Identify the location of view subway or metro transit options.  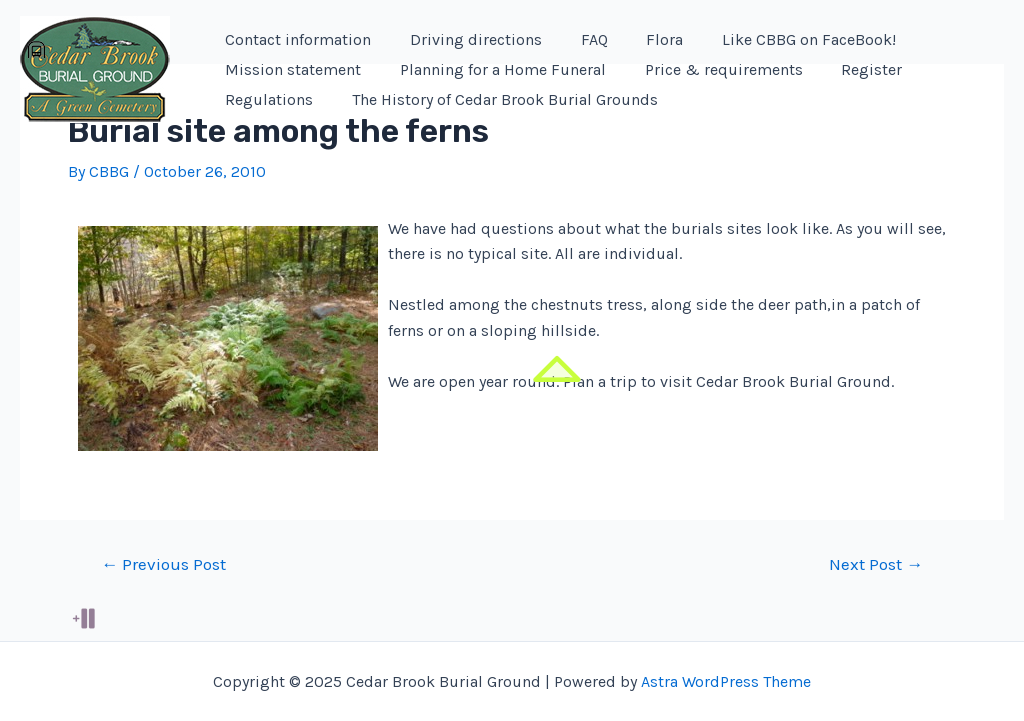
(36, 50).